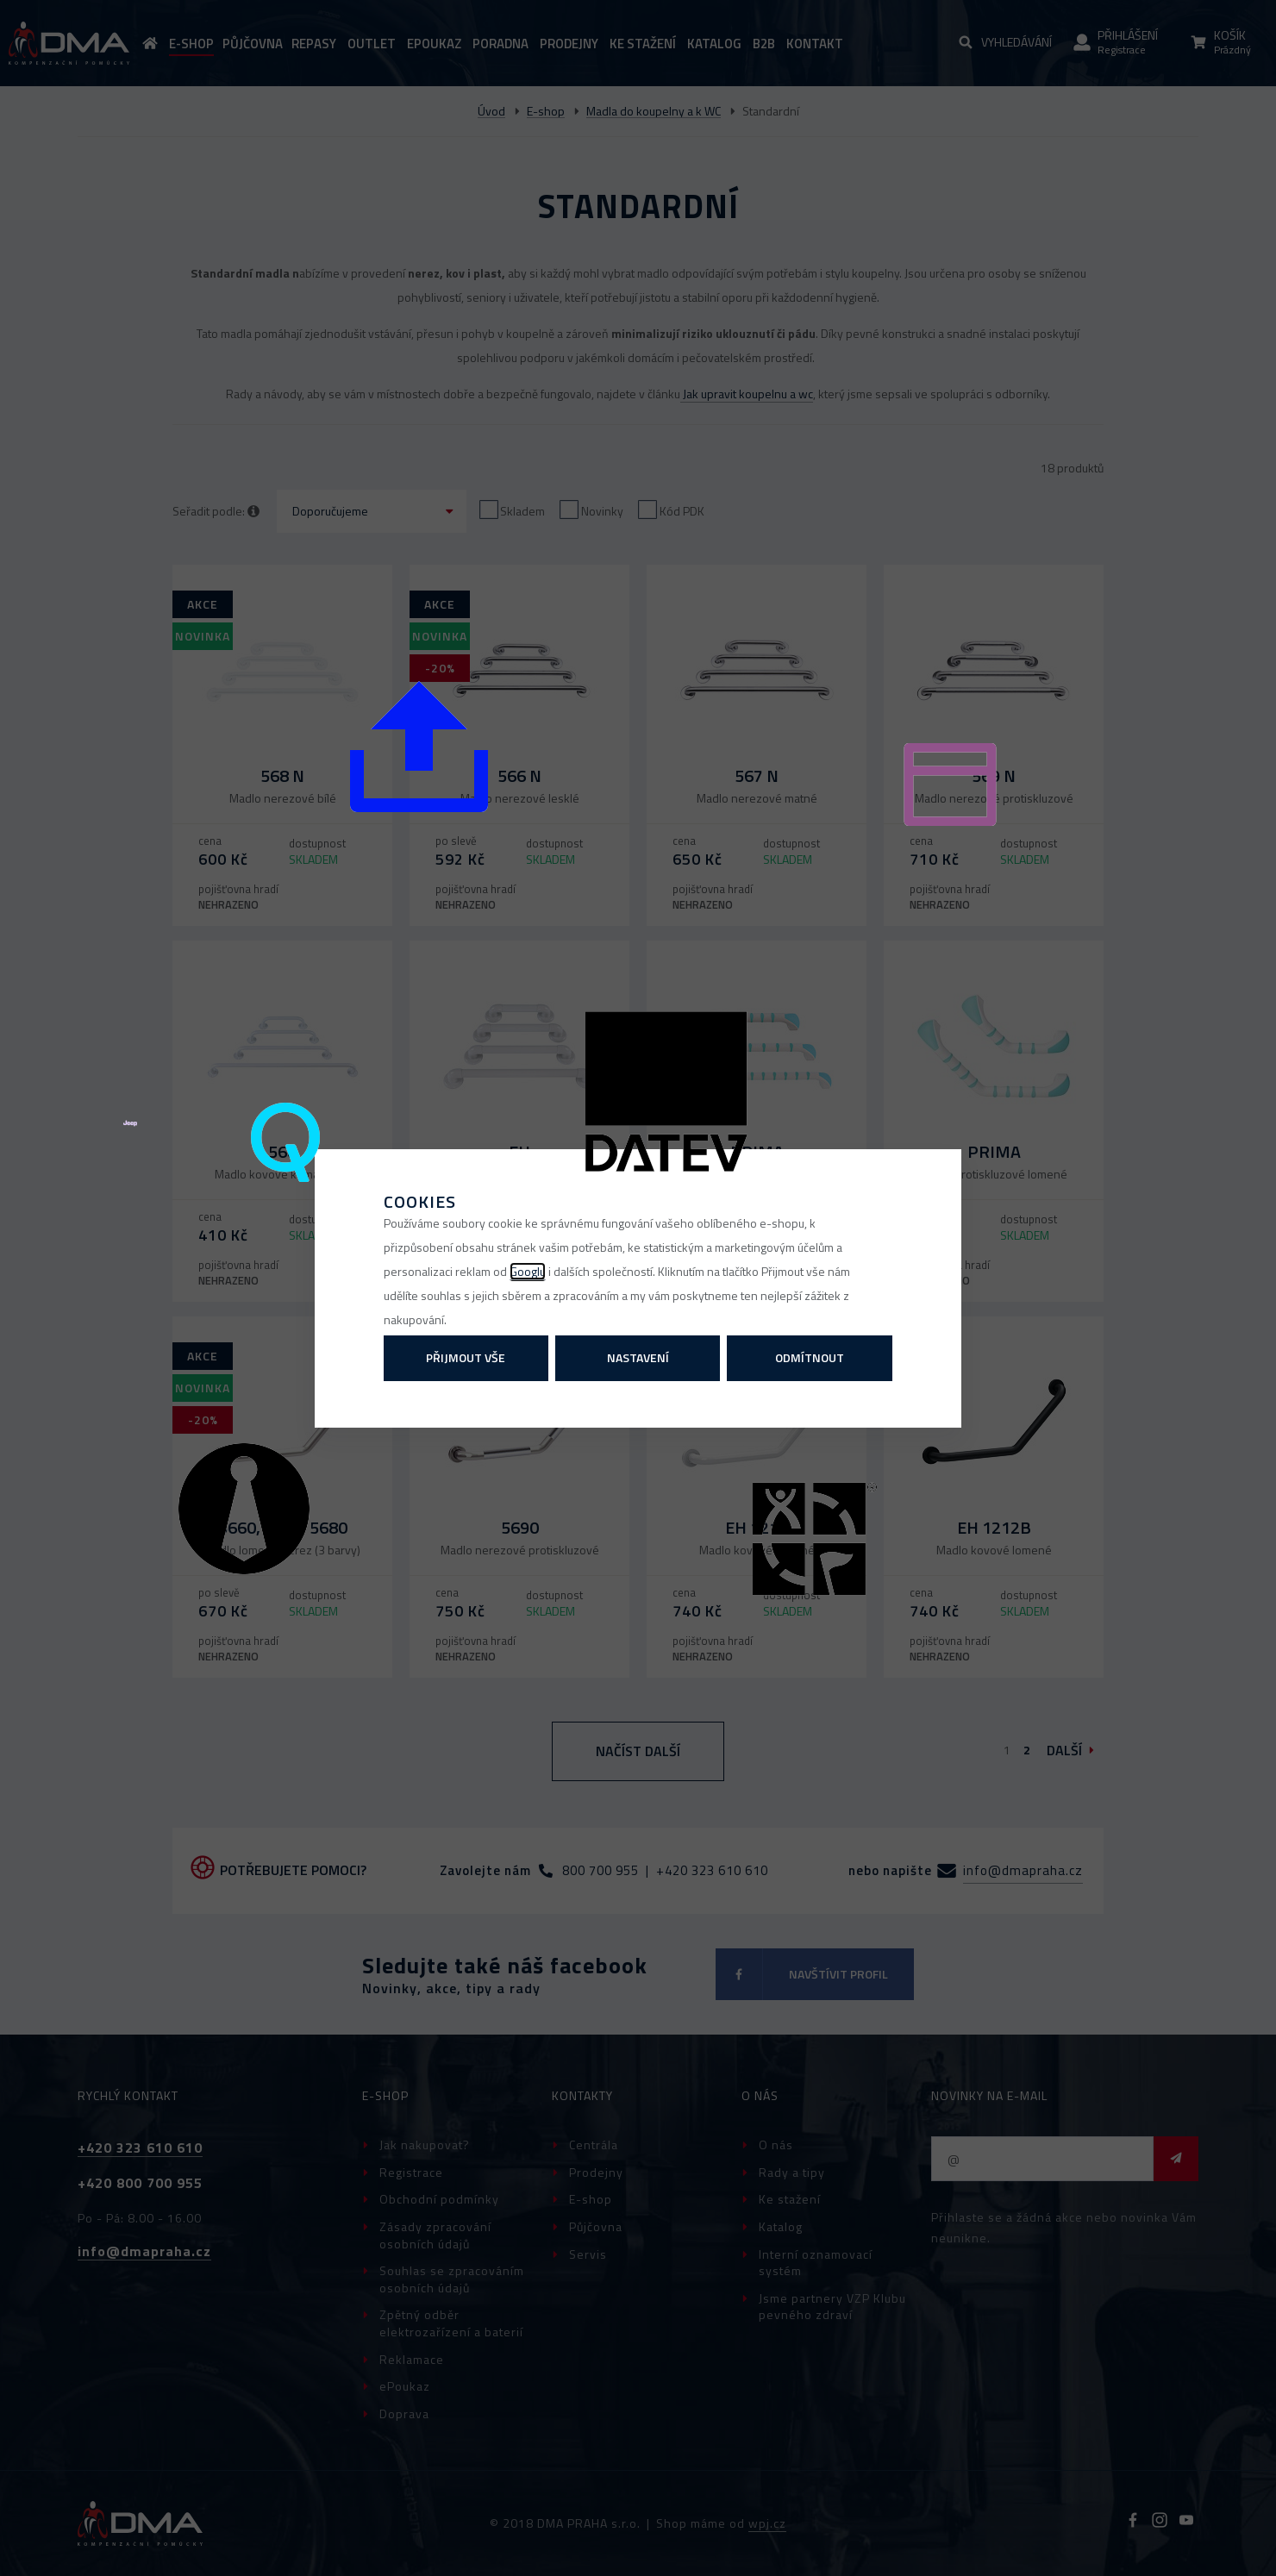  What do you see at coordinates (950, 785) in the screenshot?
I see `switch to top panel layout` at bounding box center [950, 785].